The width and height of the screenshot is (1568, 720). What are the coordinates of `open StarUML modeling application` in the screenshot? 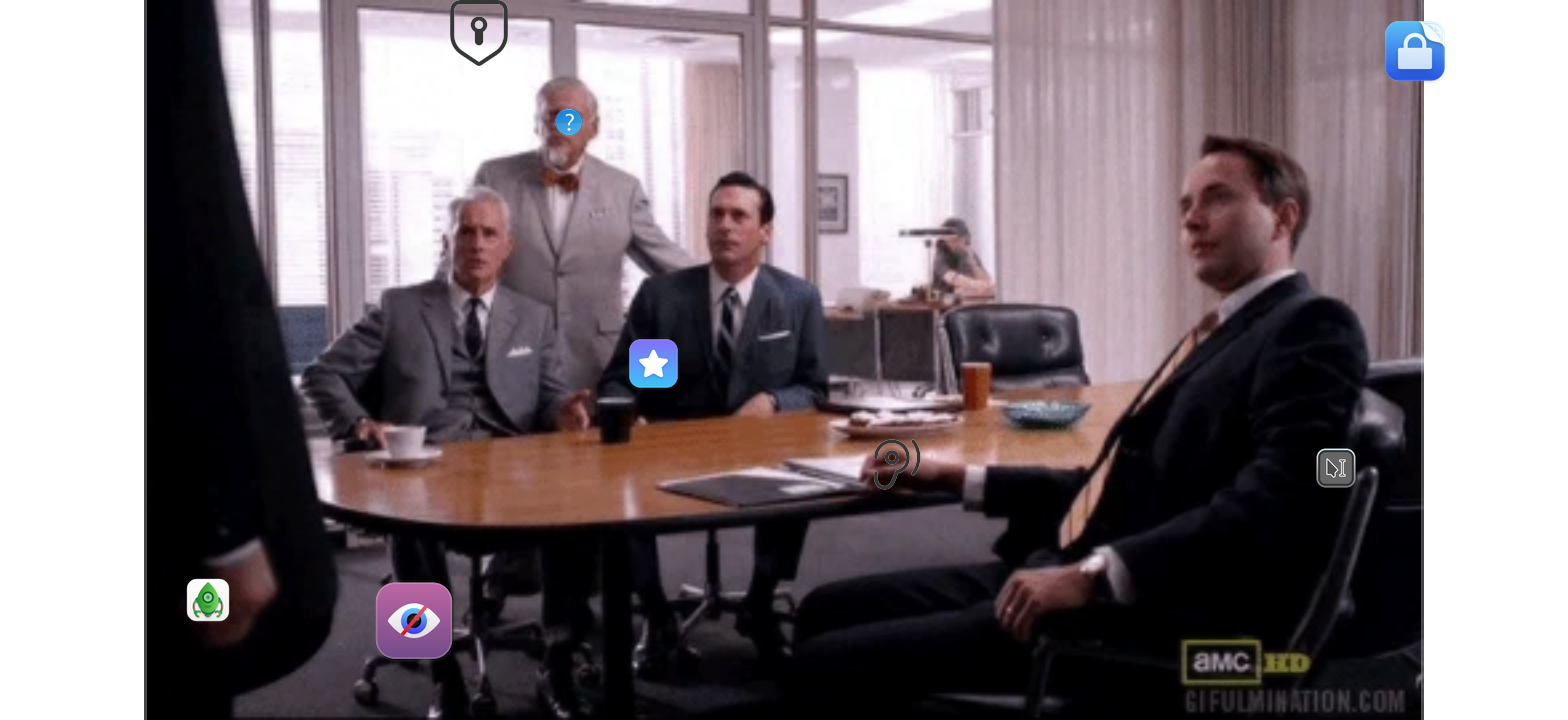 It's located at (653, 363).